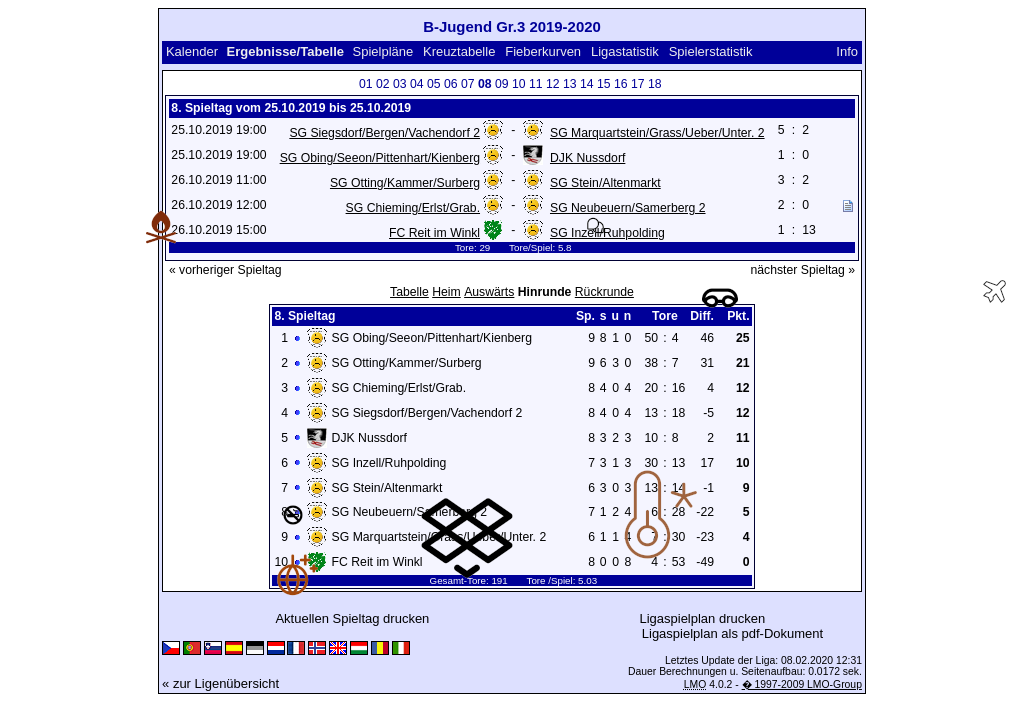 The height and width of the screenshot is (720, 1024). I want to click on open dropbox cloud storage, so click(467, 534).